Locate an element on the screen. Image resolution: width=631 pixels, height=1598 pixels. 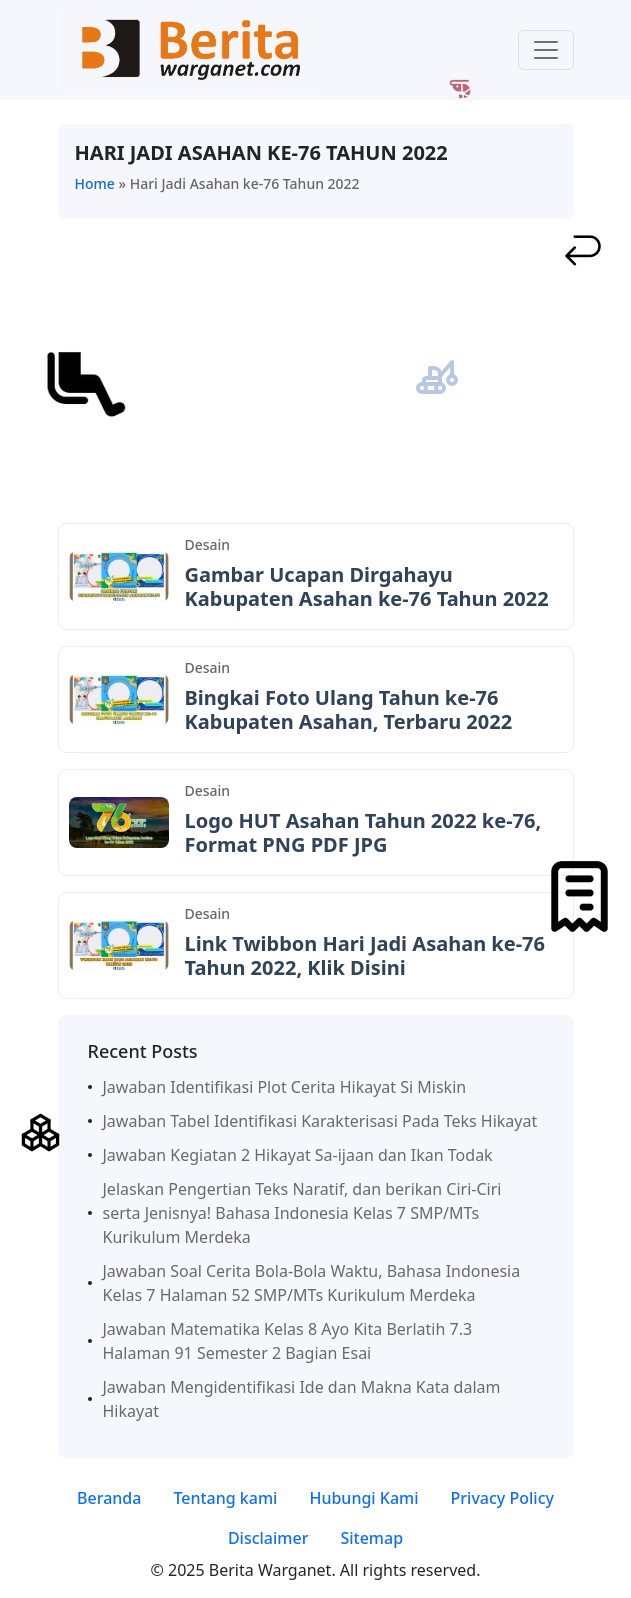
view all packages or deliveries is located at coordinates (40, 1132).